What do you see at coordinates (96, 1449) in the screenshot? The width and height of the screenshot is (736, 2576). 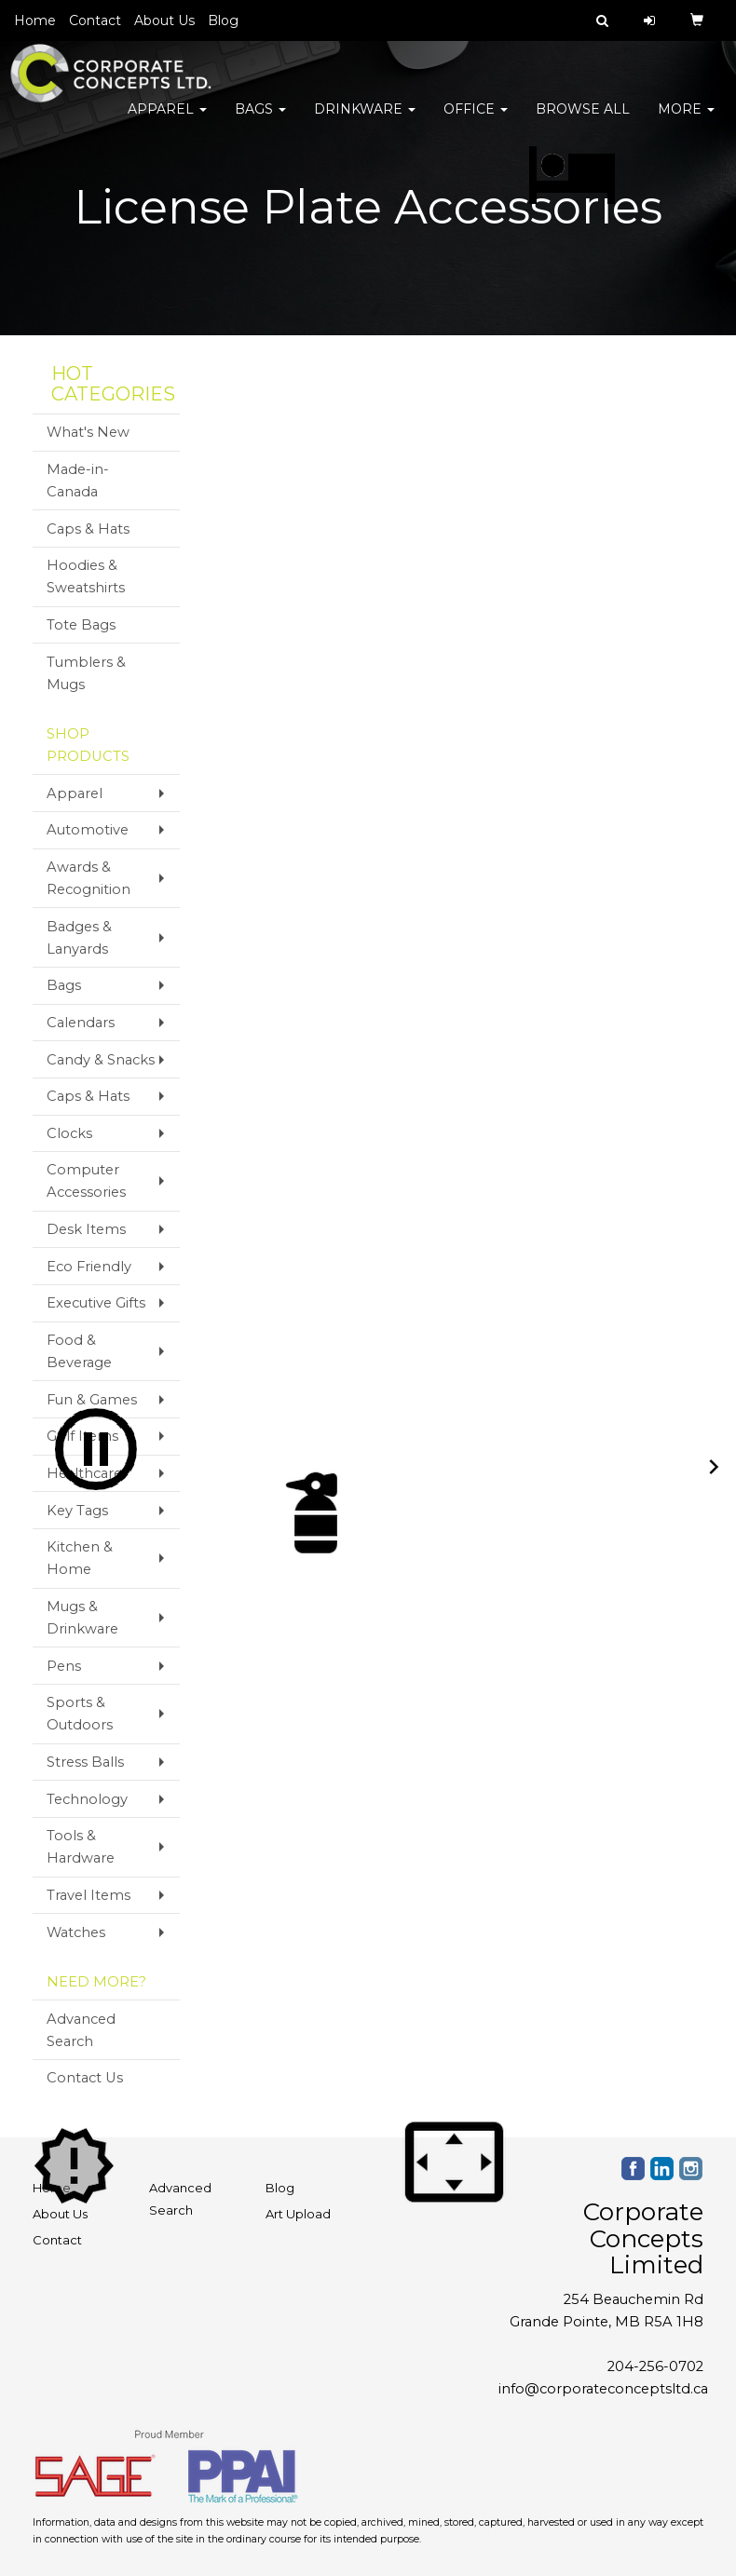 I see `pause media playback` at bounding box center [96, 1449].